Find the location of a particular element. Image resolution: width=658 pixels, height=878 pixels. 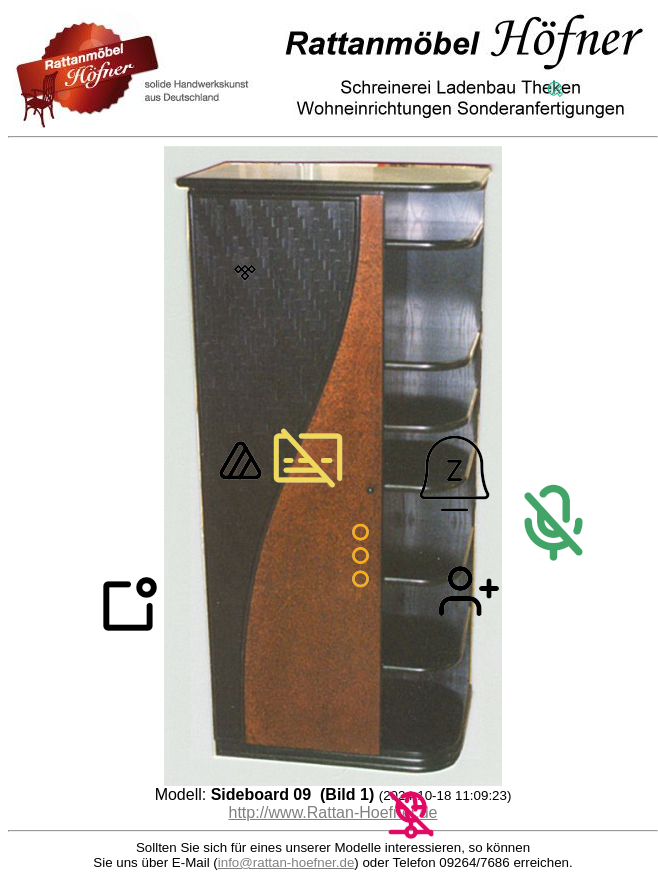

disable subtitles or closed captions is located at coordinates (308, 458).